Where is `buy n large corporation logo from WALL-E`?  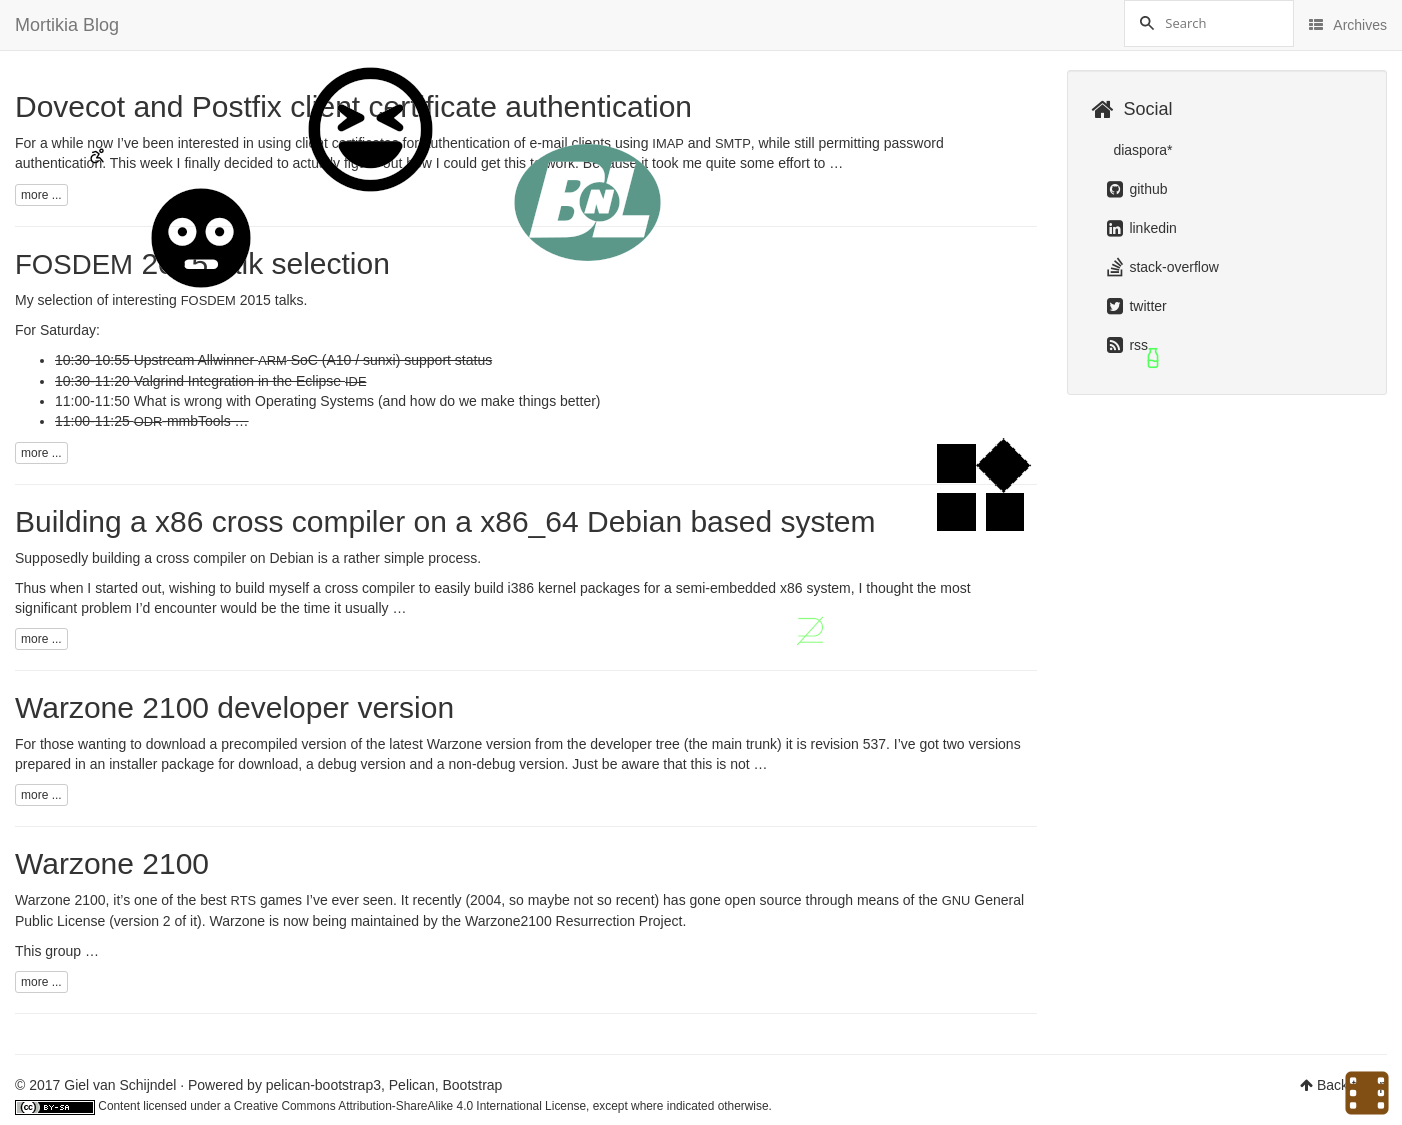
buy n large corporation logo from WALL-E is located at coordinates (587, 202).